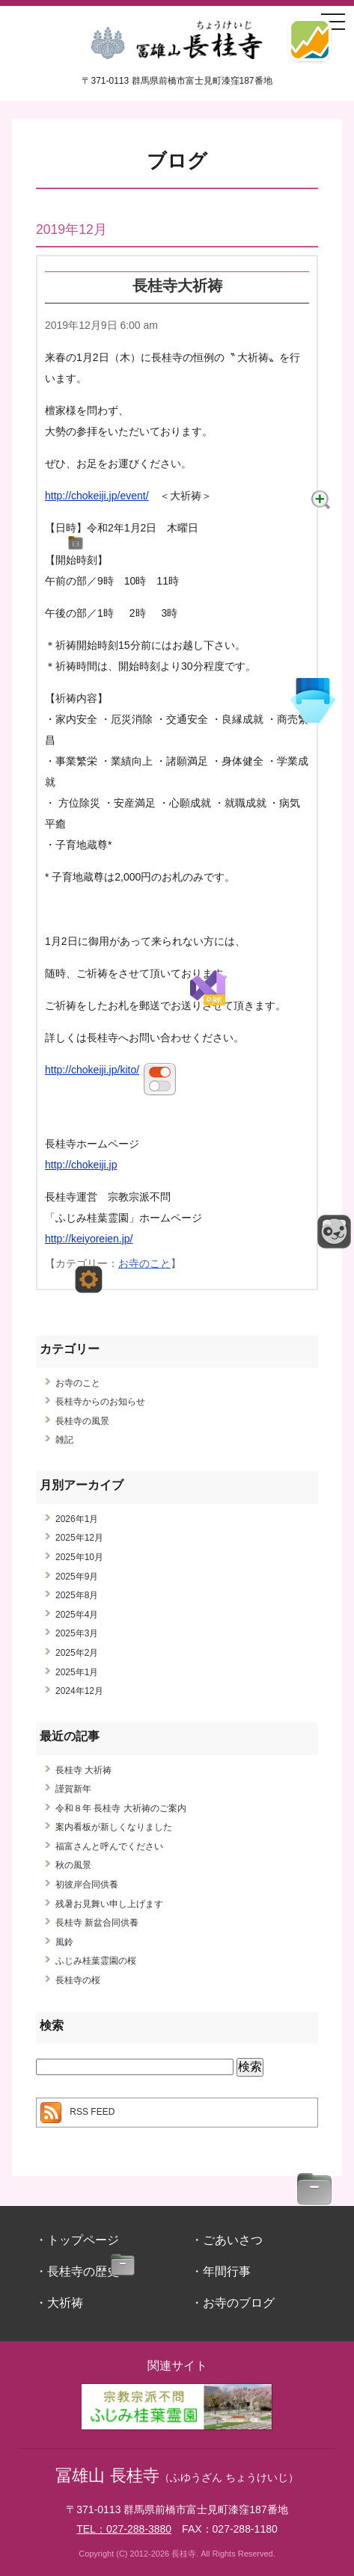 This screenshot has height=2576, width=354. Describe the element at coordinates (314, 2189) in the screenshot. I see `open the file manager application` at that location.